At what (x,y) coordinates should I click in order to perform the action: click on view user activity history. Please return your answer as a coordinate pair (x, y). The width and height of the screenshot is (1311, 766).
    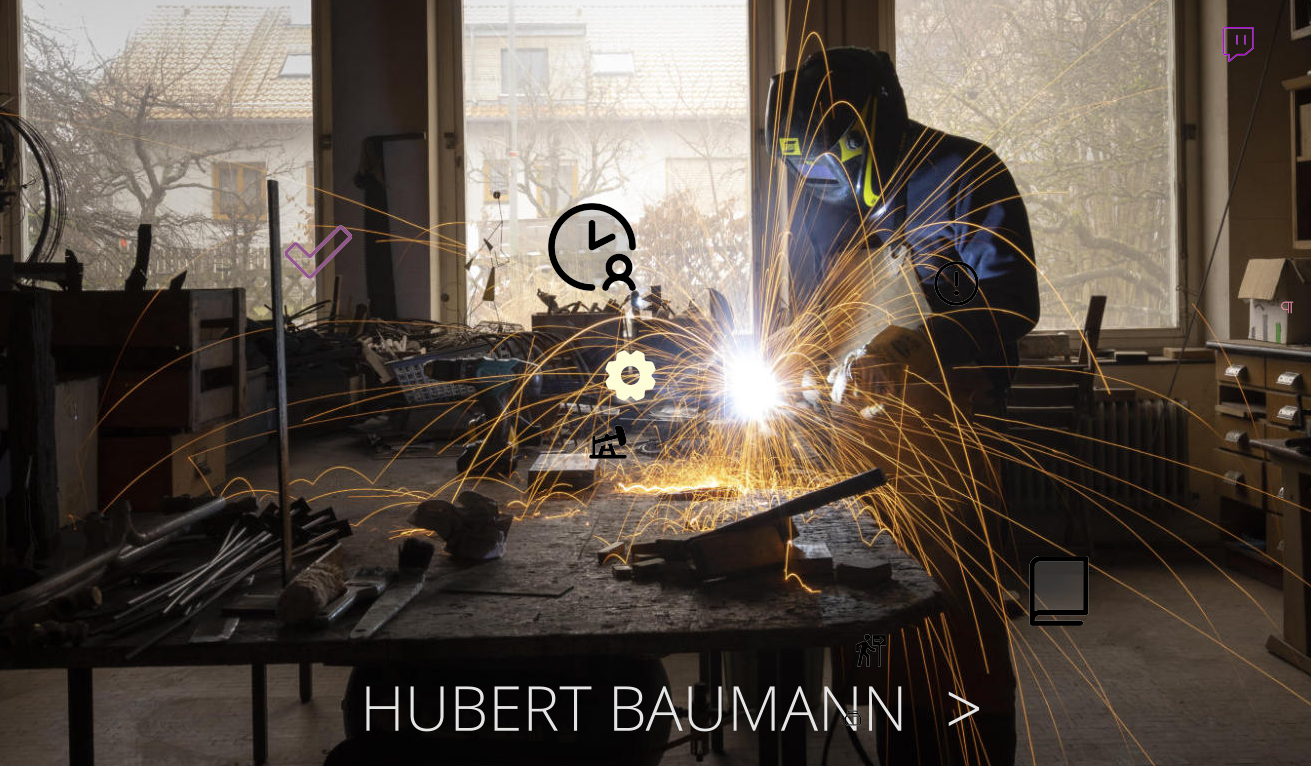
    Looking at the image, I should click on (592, 247).